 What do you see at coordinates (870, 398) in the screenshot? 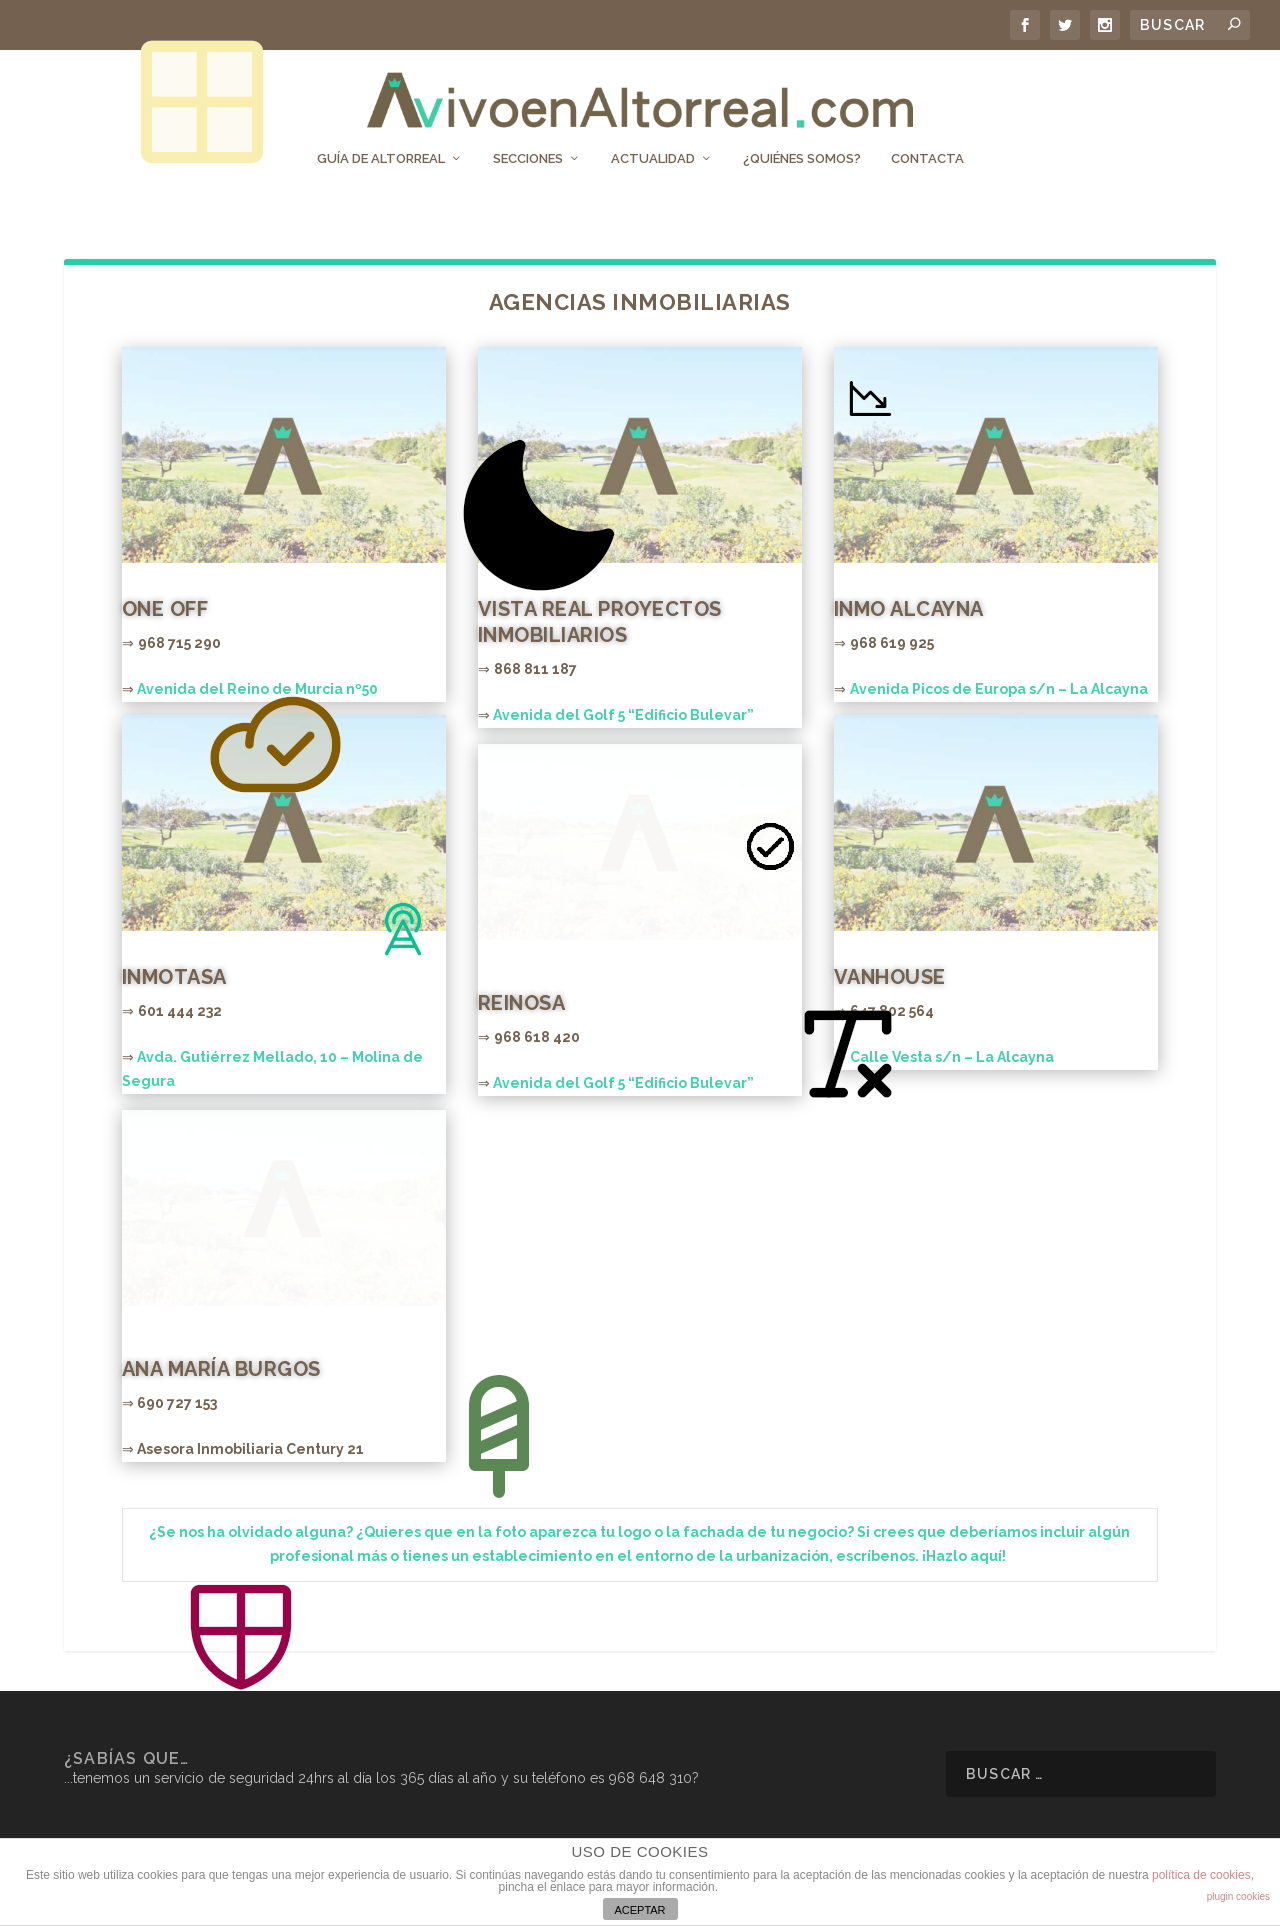
I see `view declining metrics or trends` at bounding box center [870, 398].